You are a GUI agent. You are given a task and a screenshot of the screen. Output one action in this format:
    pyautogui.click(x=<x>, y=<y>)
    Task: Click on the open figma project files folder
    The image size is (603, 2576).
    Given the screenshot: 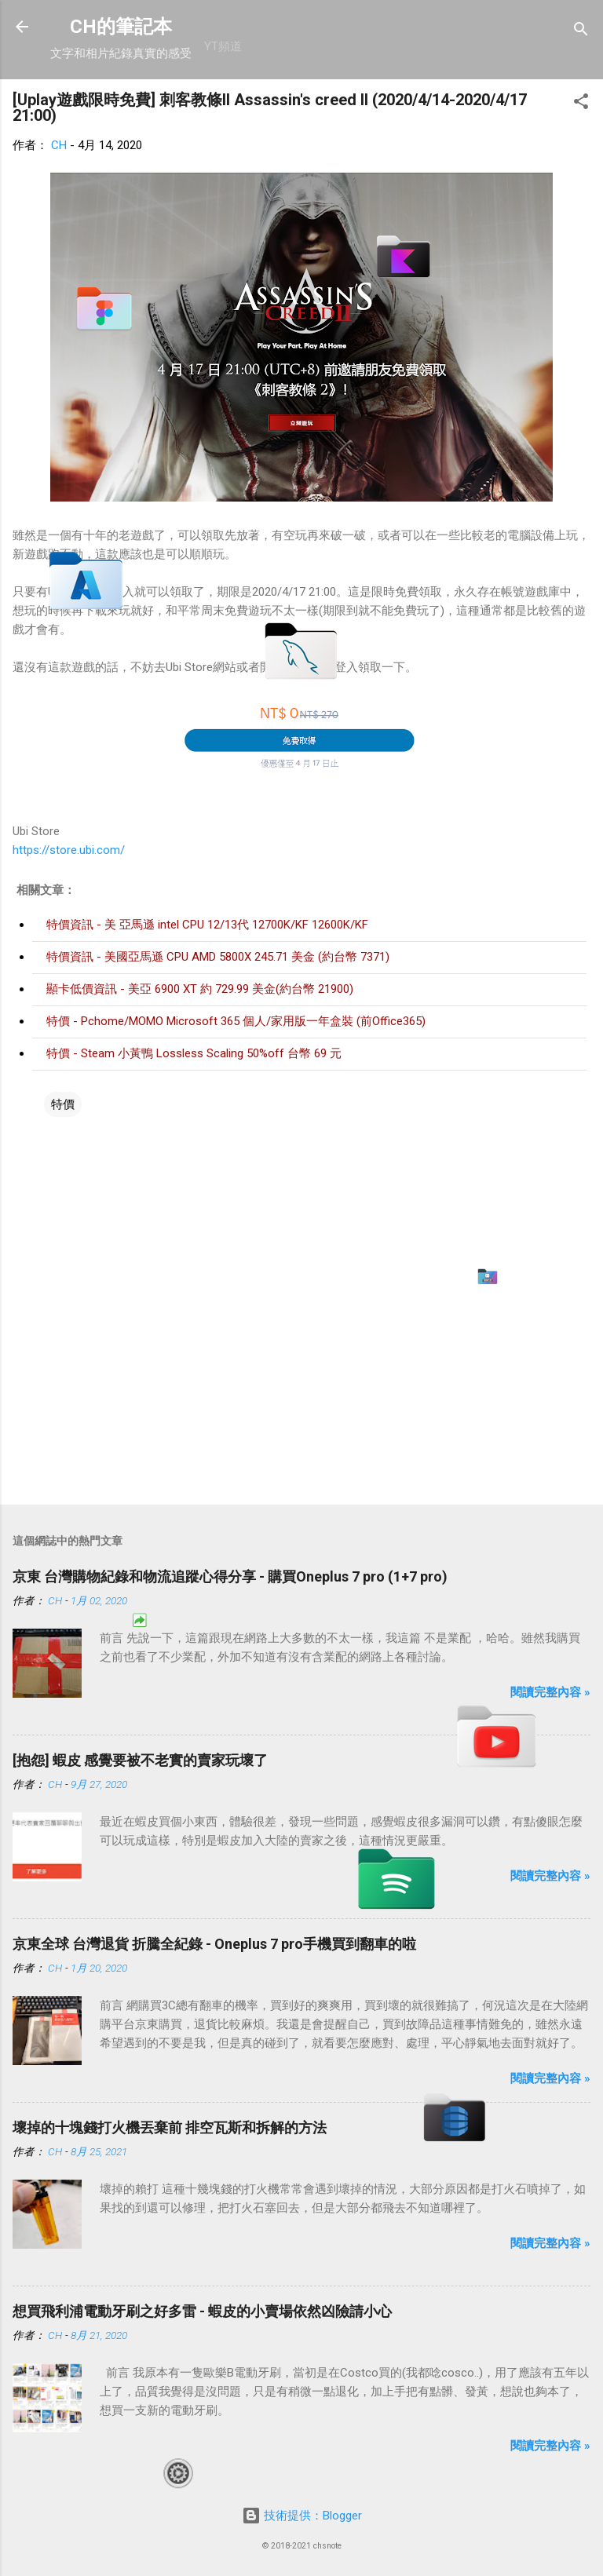 What is the action you would take?
    pyautogui.click(x=104, y=309)
    